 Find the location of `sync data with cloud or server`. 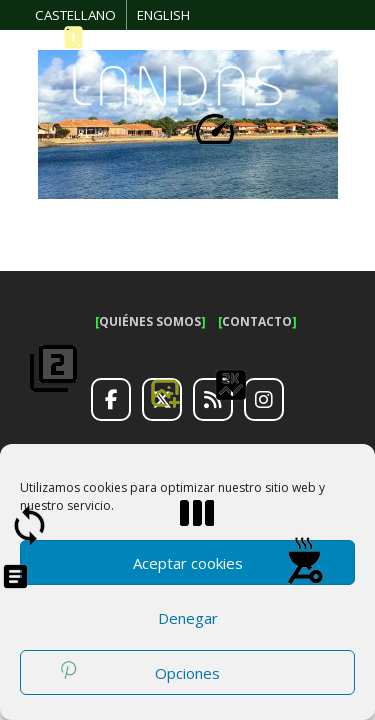

sync data with cloud or server is located at coordinates (29, 525).